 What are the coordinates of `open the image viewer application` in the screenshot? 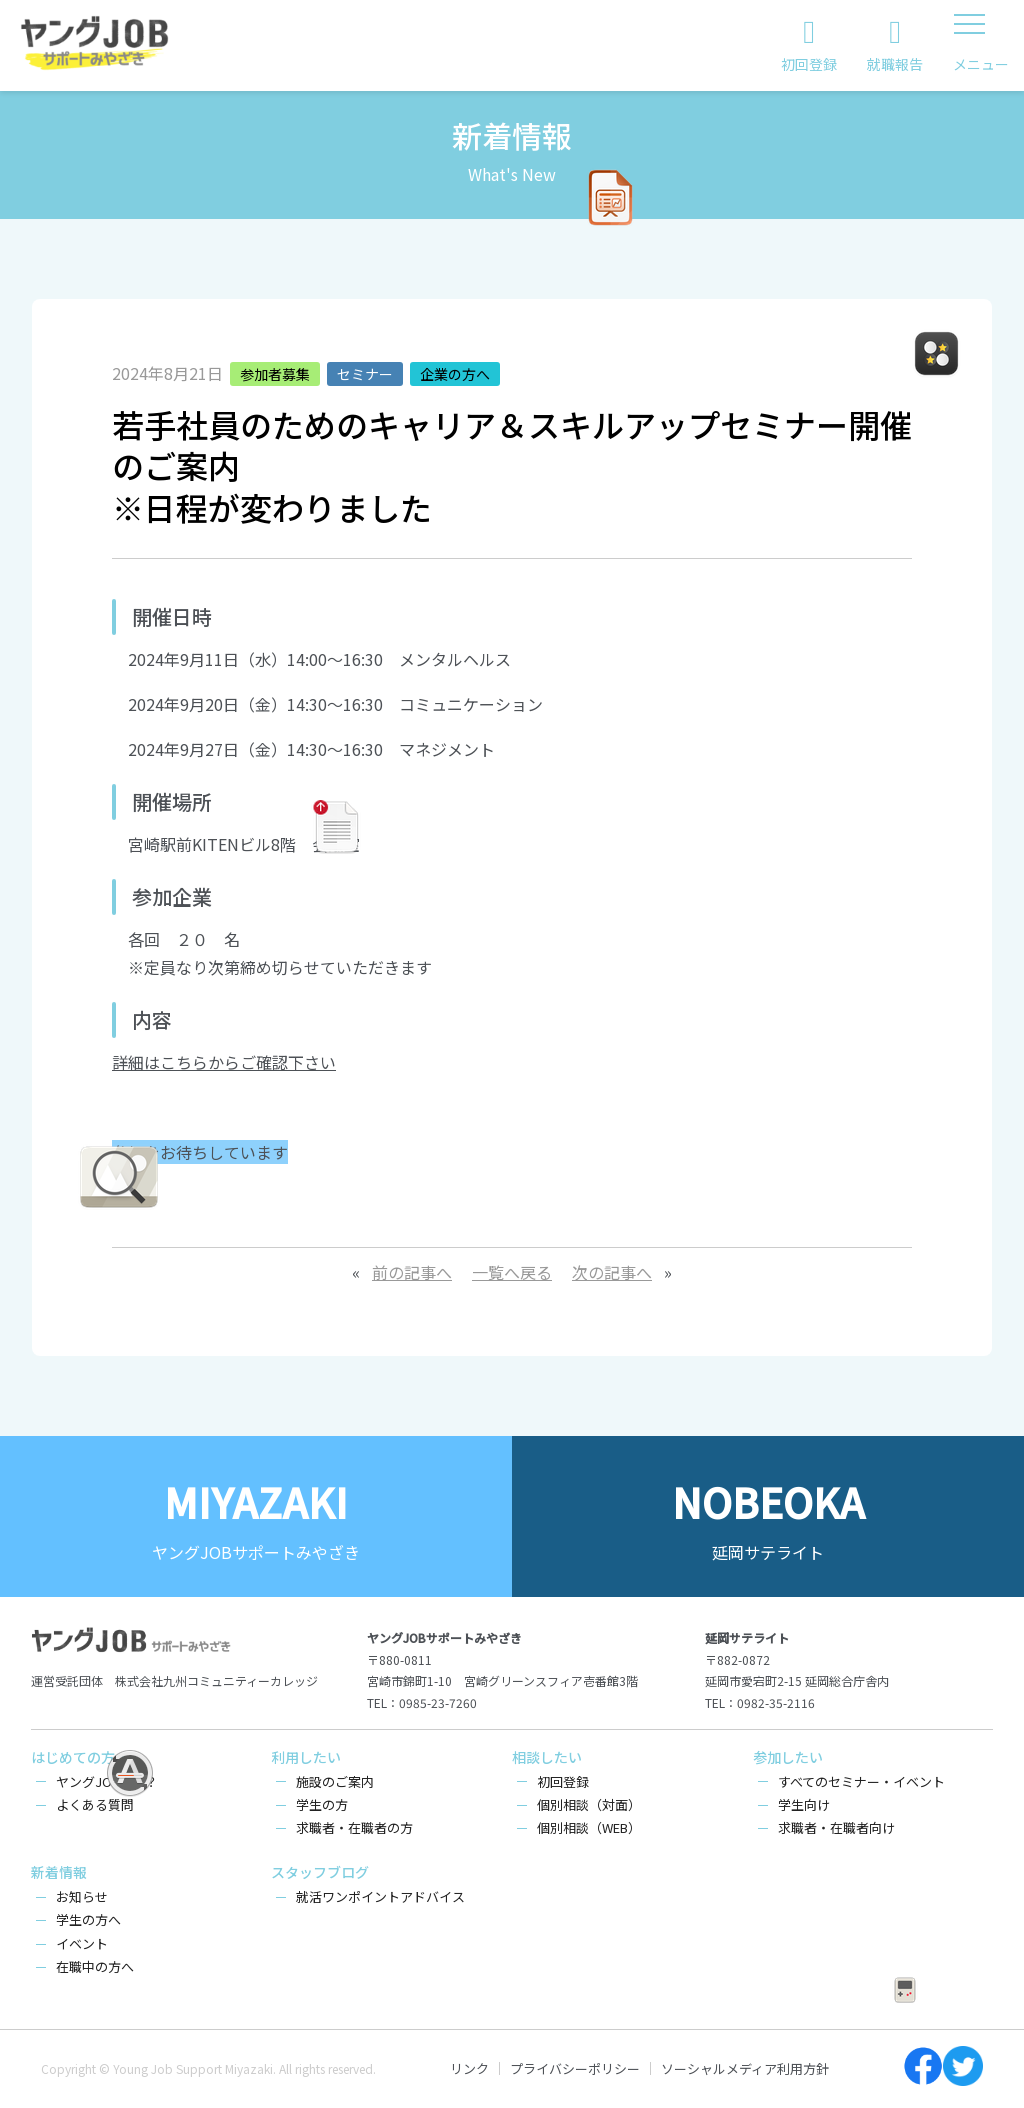 It's located at (119, 1177).